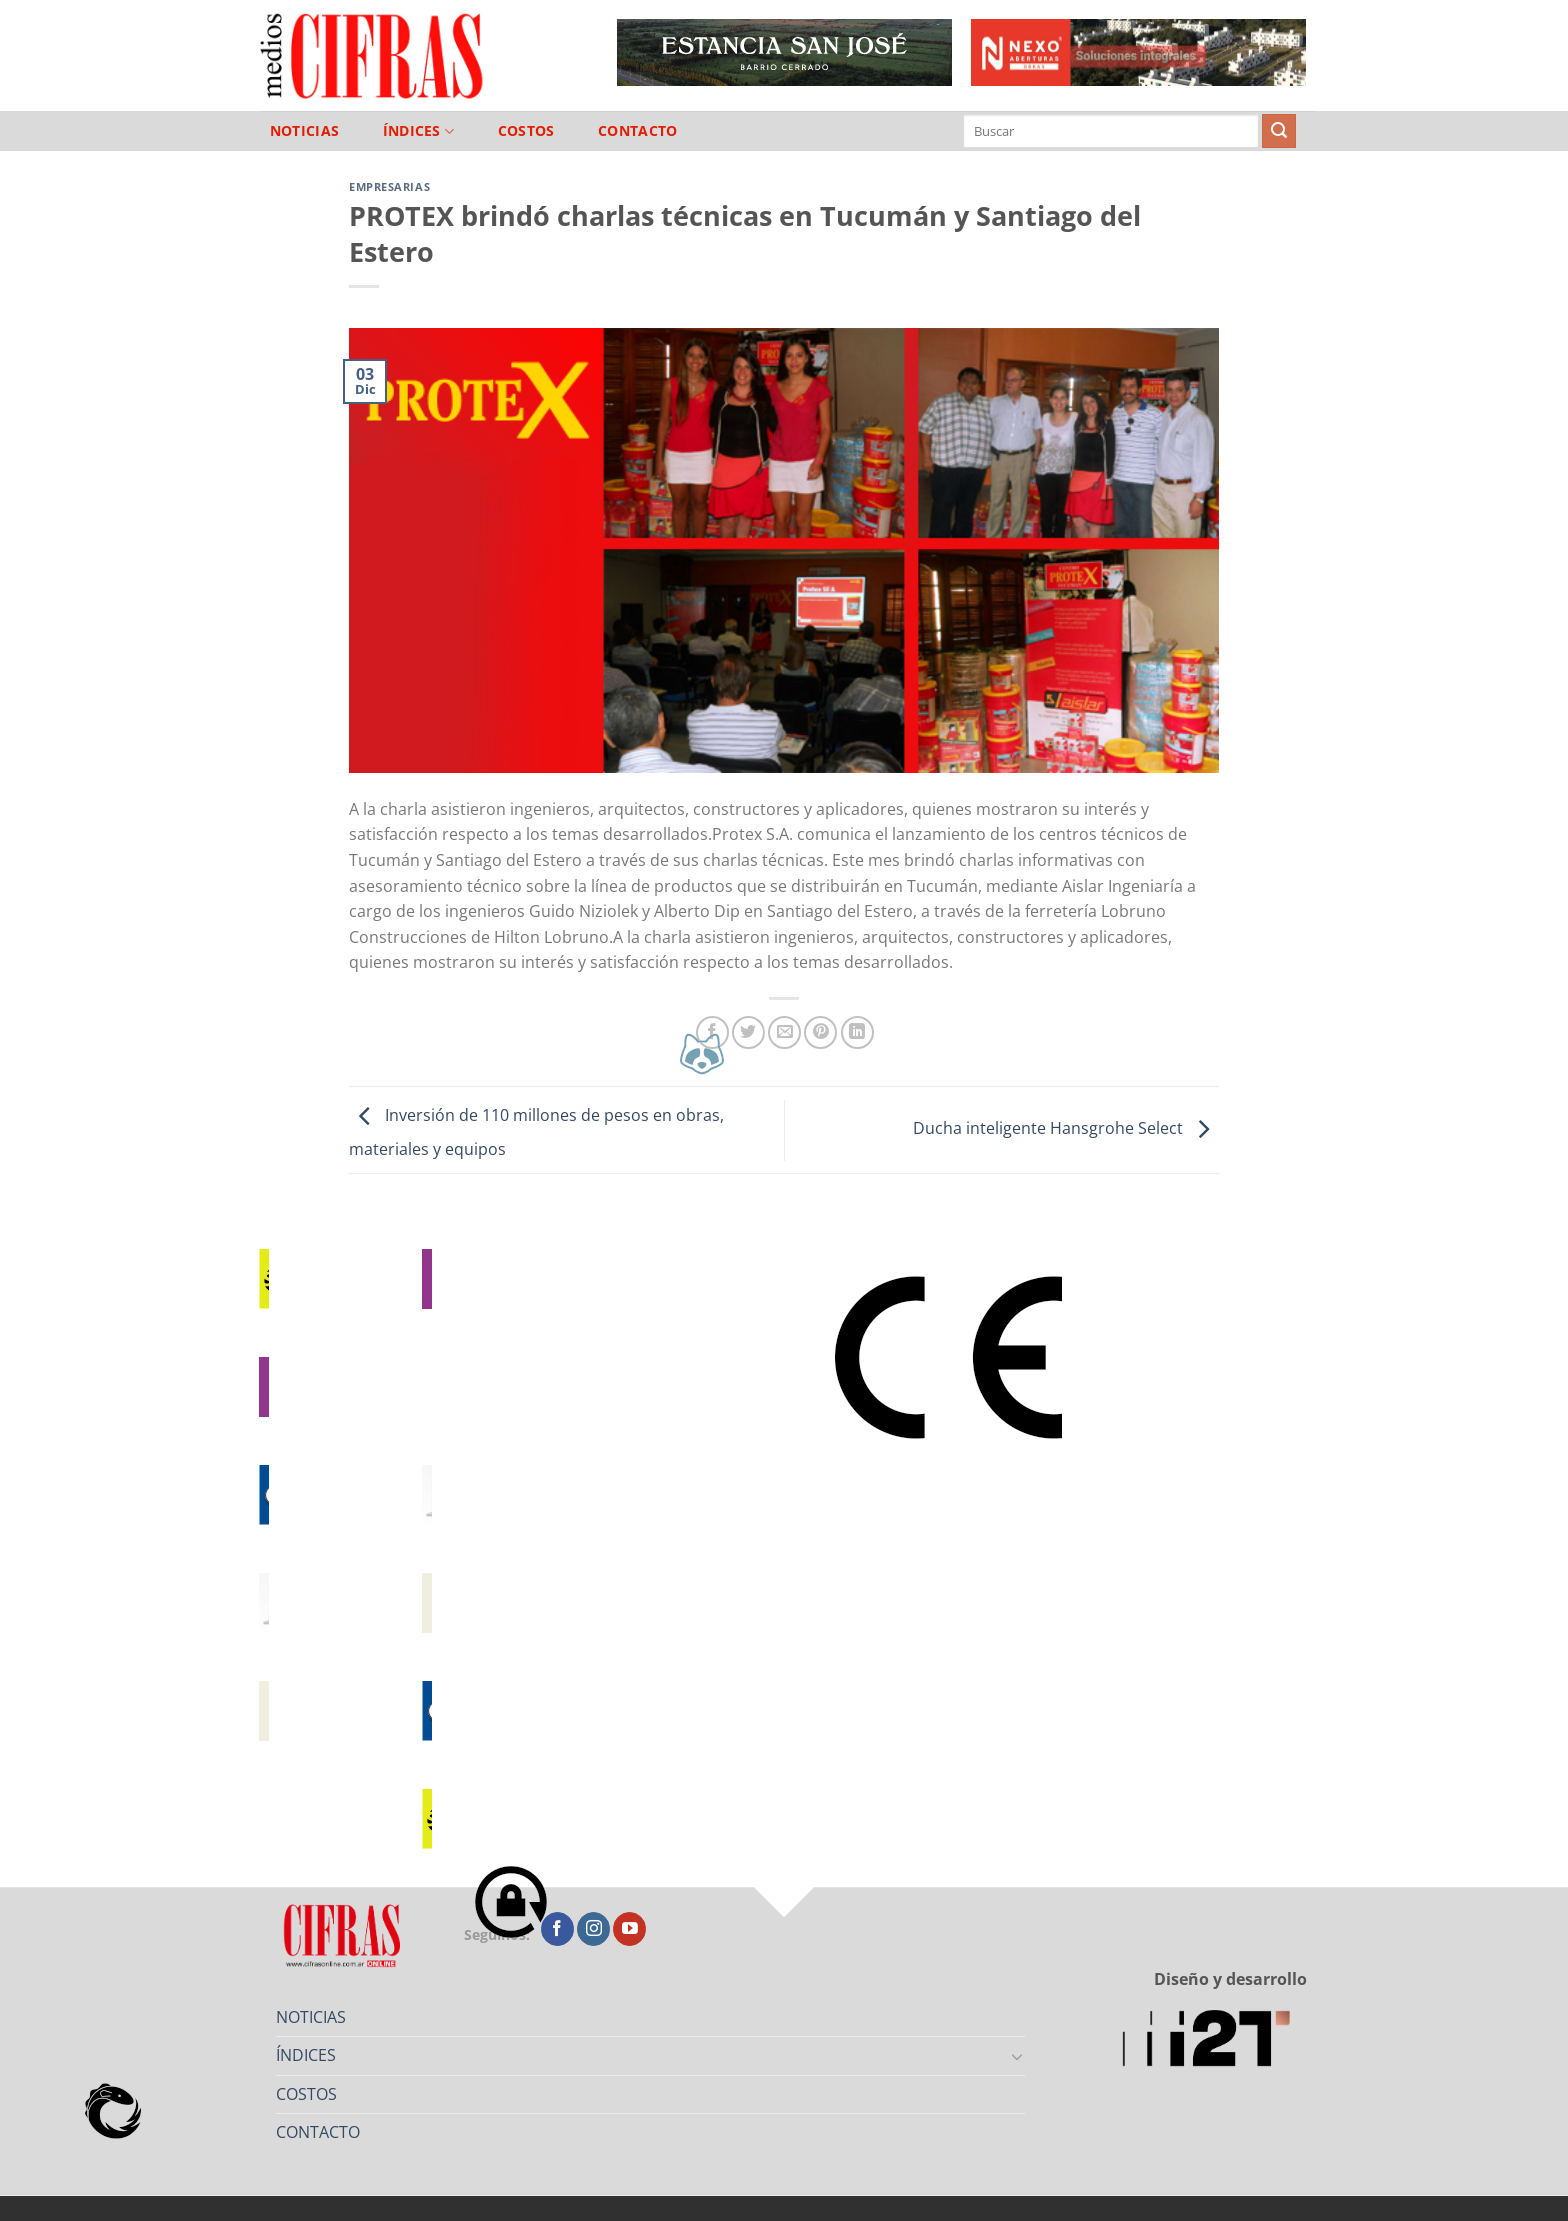  I want to click on indicates CE certification or European conformity compliance, so click(948, 1357).